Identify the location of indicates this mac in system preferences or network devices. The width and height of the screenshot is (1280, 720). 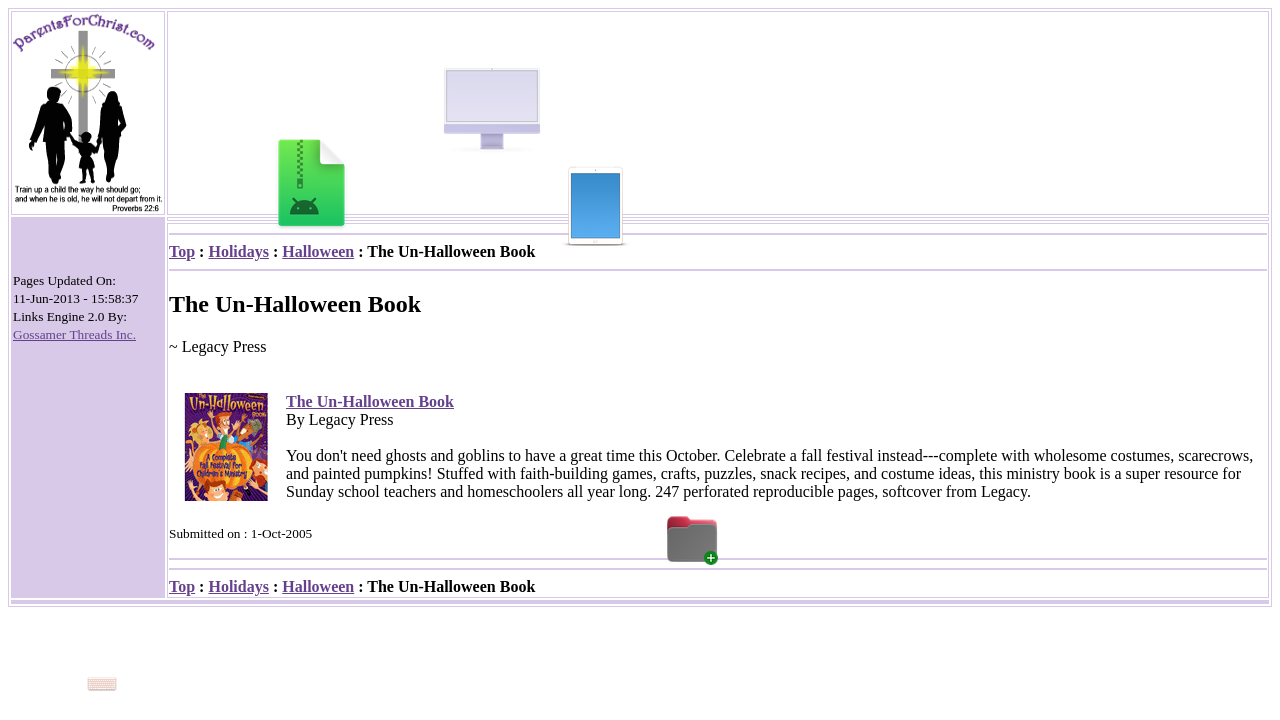
(492, 107).